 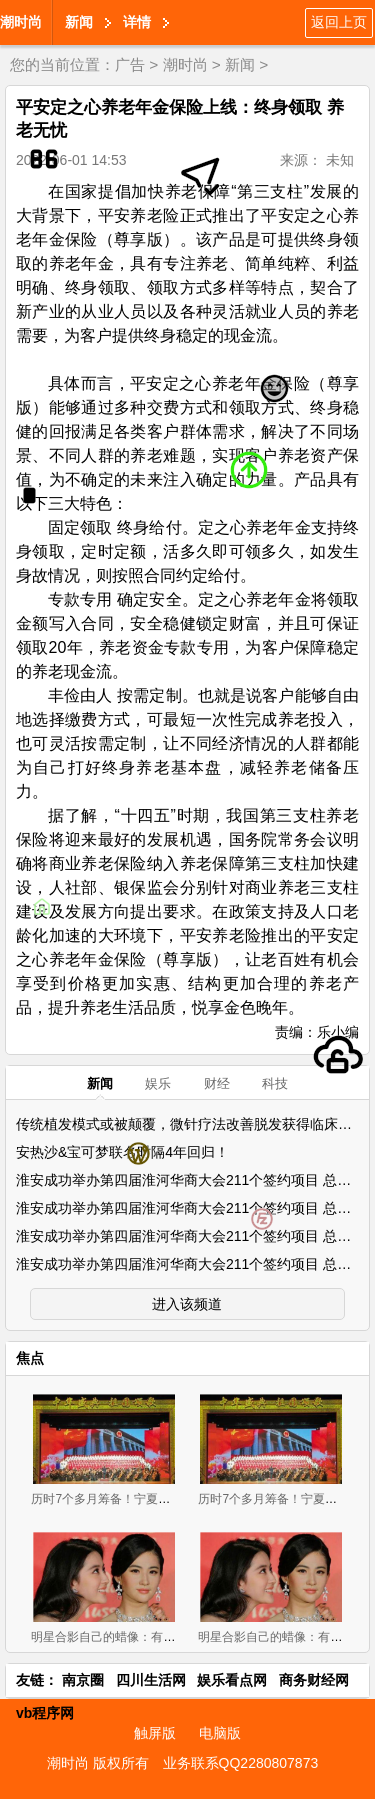 What do you see at coordinates (200, 176) in the screenshot?
I see `location successfully shared` at bounding box center [200, 176].